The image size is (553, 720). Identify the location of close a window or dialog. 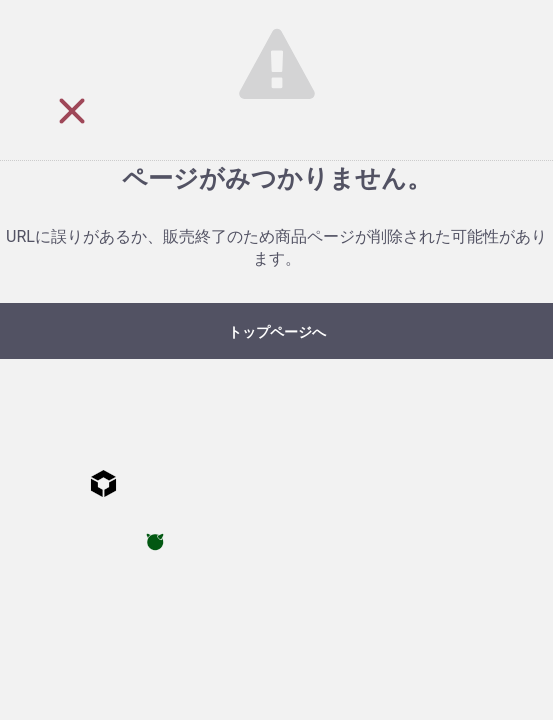
(72, 111).